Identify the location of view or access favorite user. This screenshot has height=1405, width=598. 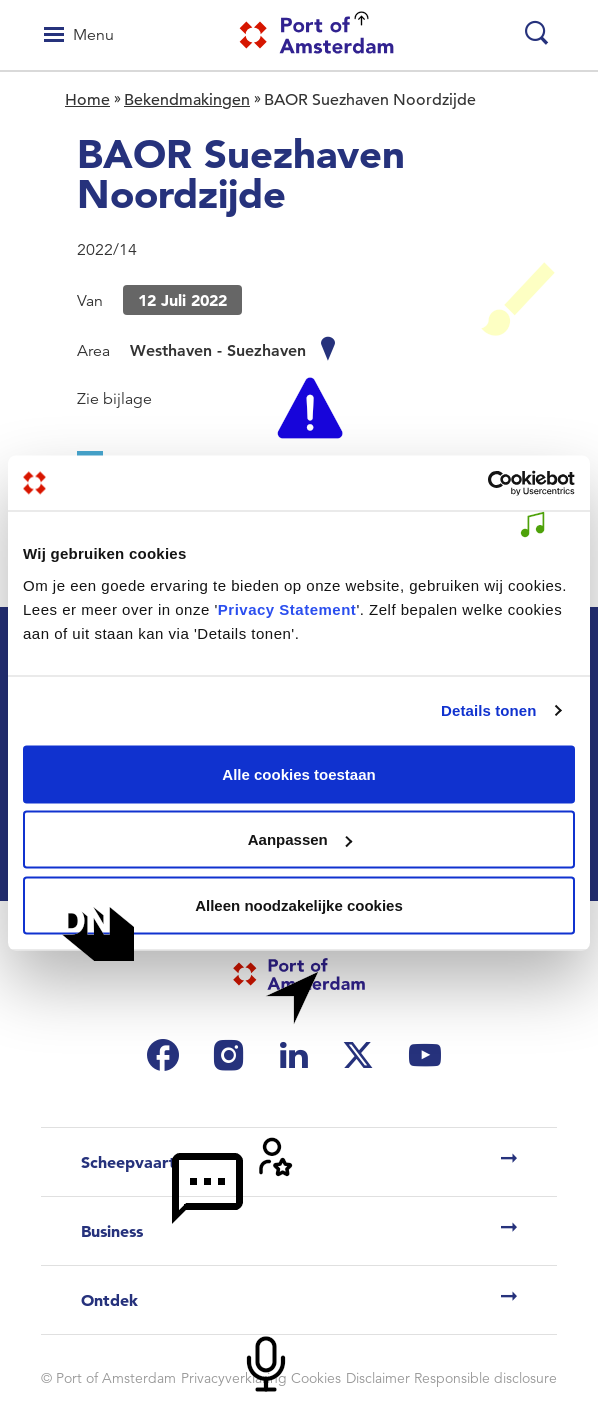
(272, 1156).